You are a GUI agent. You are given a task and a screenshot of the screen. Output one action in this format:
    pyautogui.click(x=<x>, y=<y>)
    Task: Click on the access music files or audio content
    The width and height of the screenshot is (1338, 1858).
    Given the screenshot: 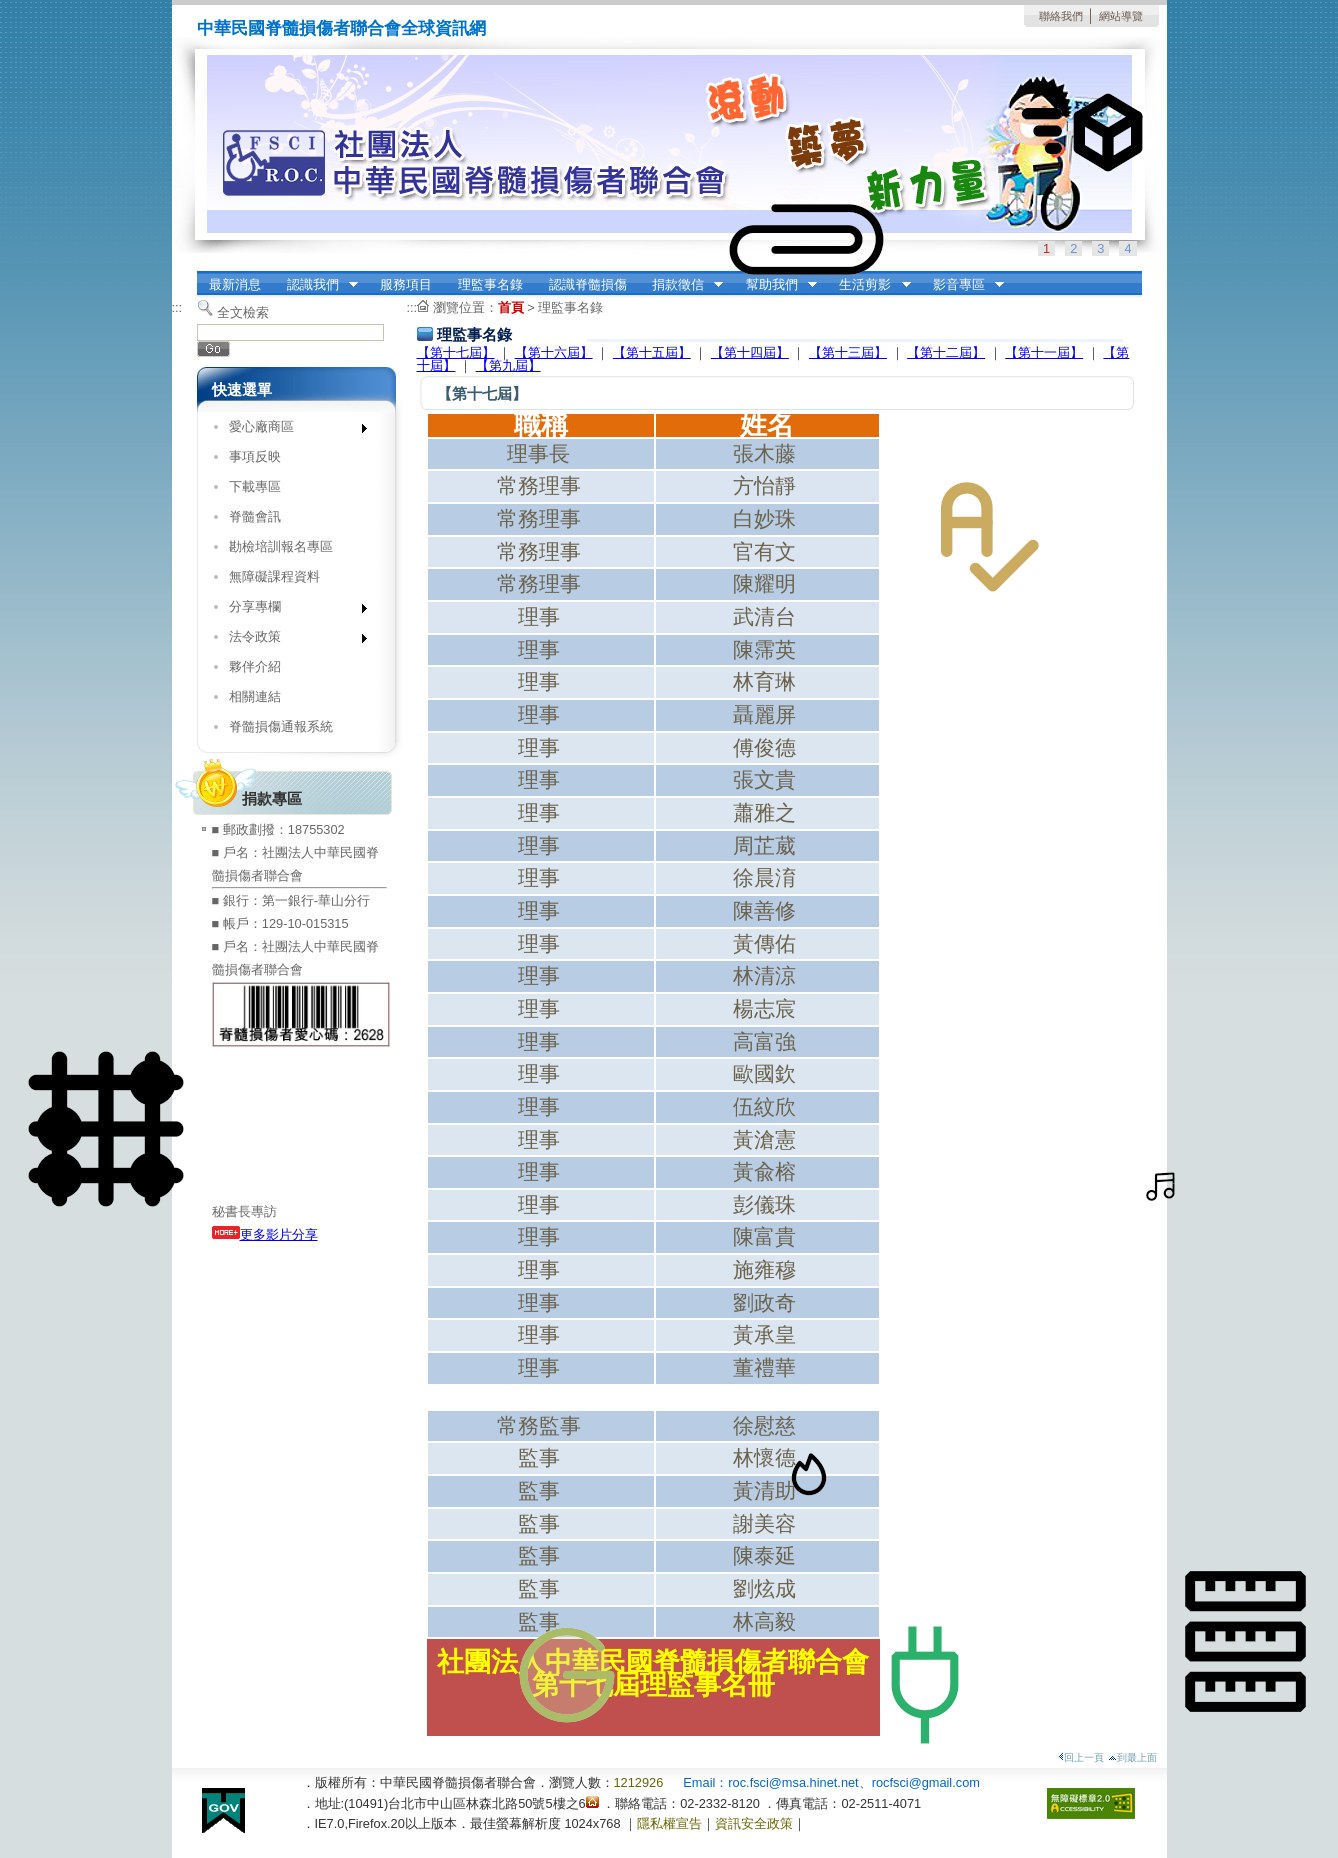 What is the action you would take?
    pyautogui.click(x=1161, y=1185)
    